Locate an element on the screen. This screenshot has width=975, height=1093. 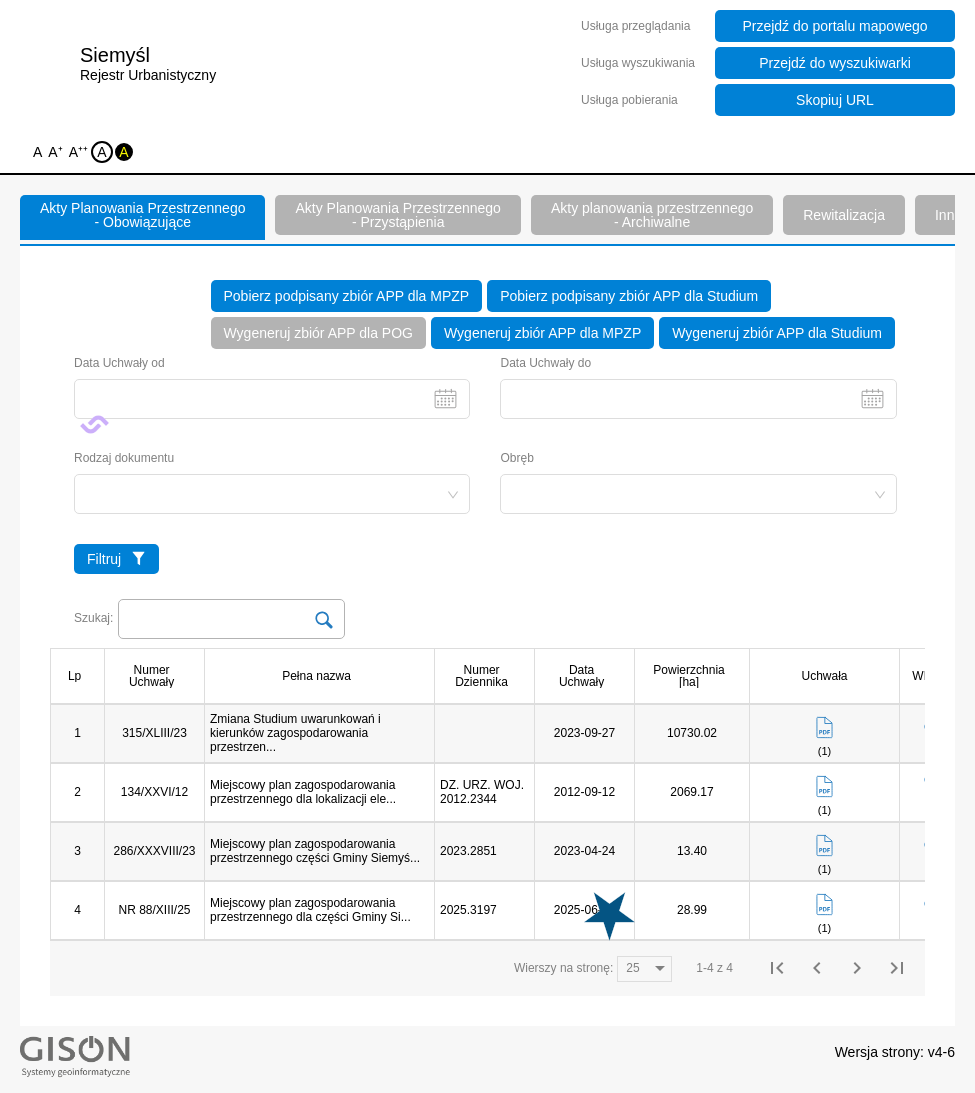
semaphore ci logo is located at coordinates (94, 424).